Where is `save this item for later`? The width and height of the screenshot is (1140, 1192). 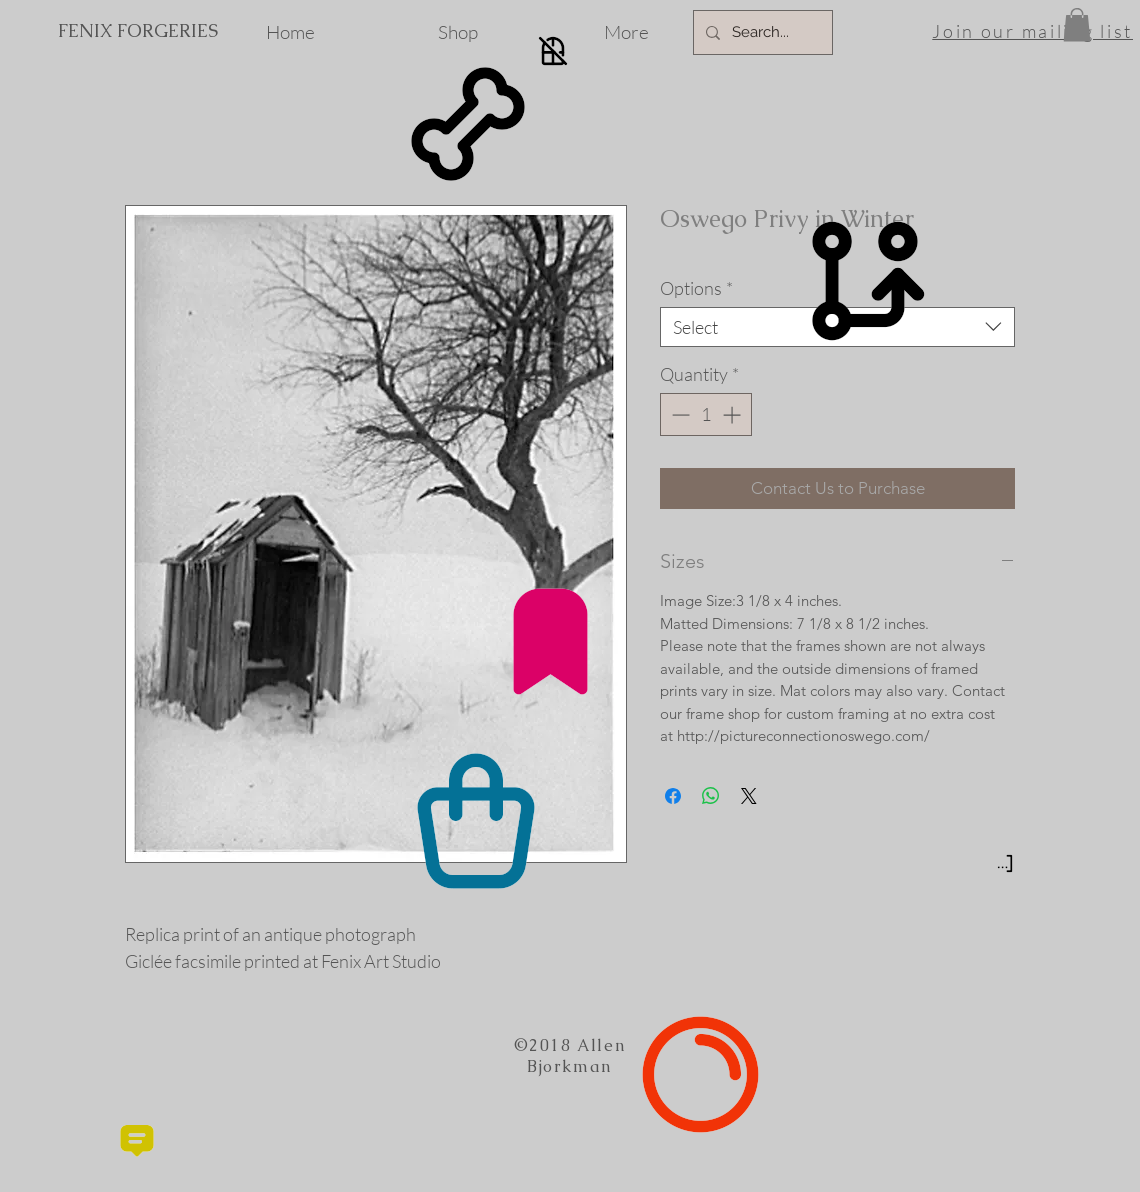
save this item for later is located at coordinates (550, 641).